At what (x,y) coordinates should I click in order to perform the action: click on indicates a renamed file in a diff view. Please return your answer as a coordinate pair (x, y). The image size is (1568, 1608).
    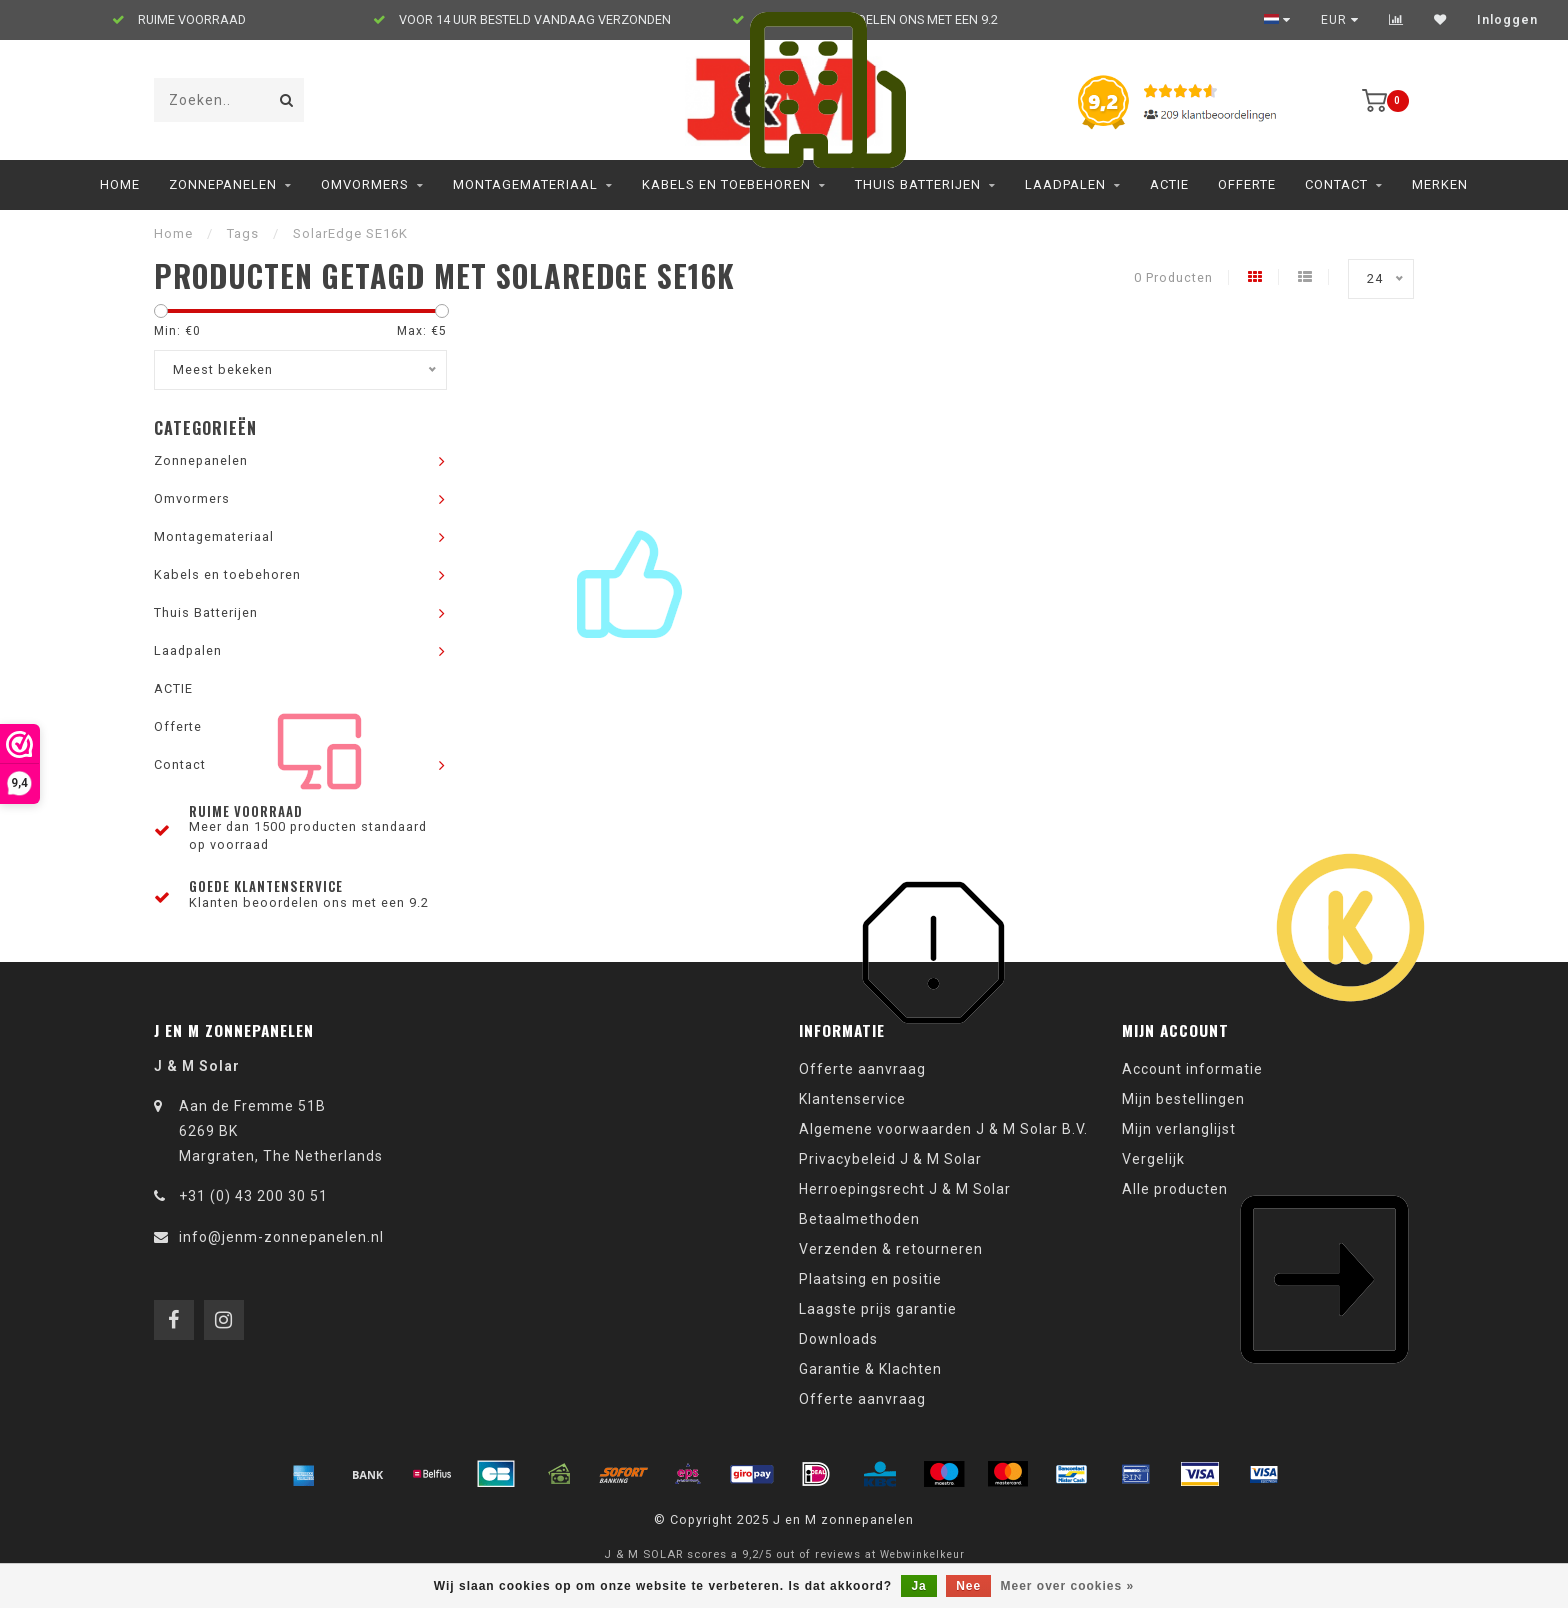
    Looking at the image, I should click on (1324, 1279).